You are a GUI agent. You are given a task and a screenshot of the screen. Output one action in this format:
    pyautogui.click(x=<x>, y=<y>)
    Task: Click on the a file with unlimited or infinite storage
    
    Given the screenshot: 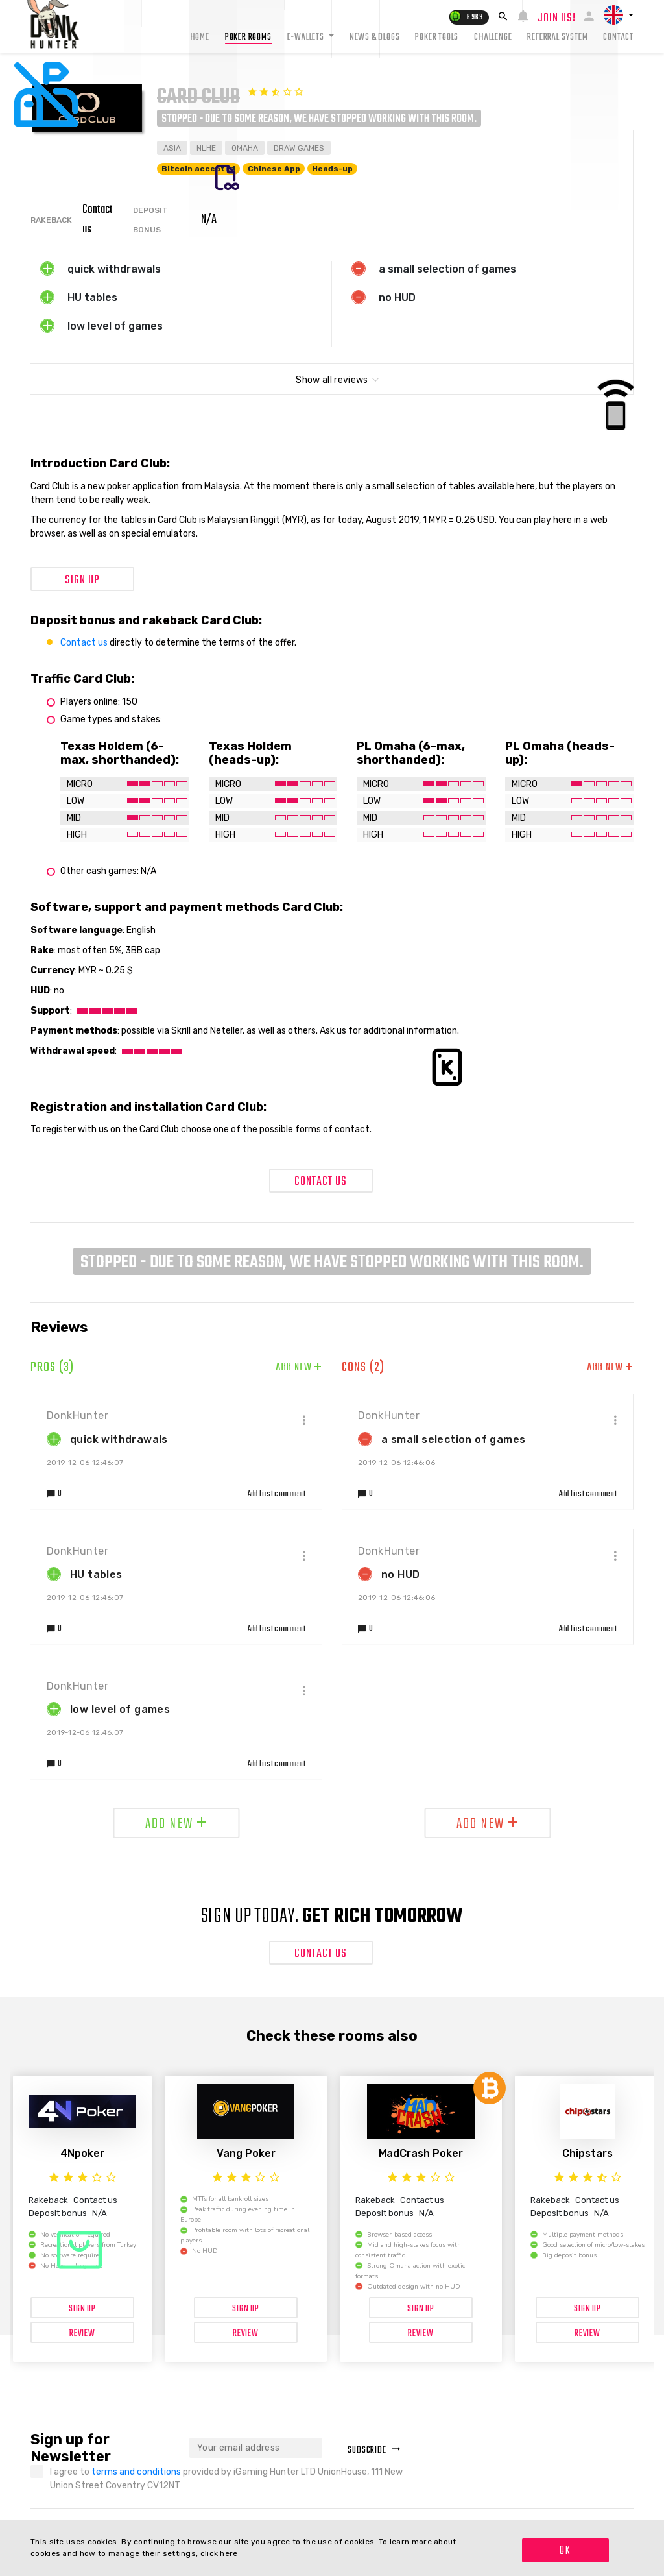 What is the action you would take?
    pyautogui.click(x=225, y=177)
    